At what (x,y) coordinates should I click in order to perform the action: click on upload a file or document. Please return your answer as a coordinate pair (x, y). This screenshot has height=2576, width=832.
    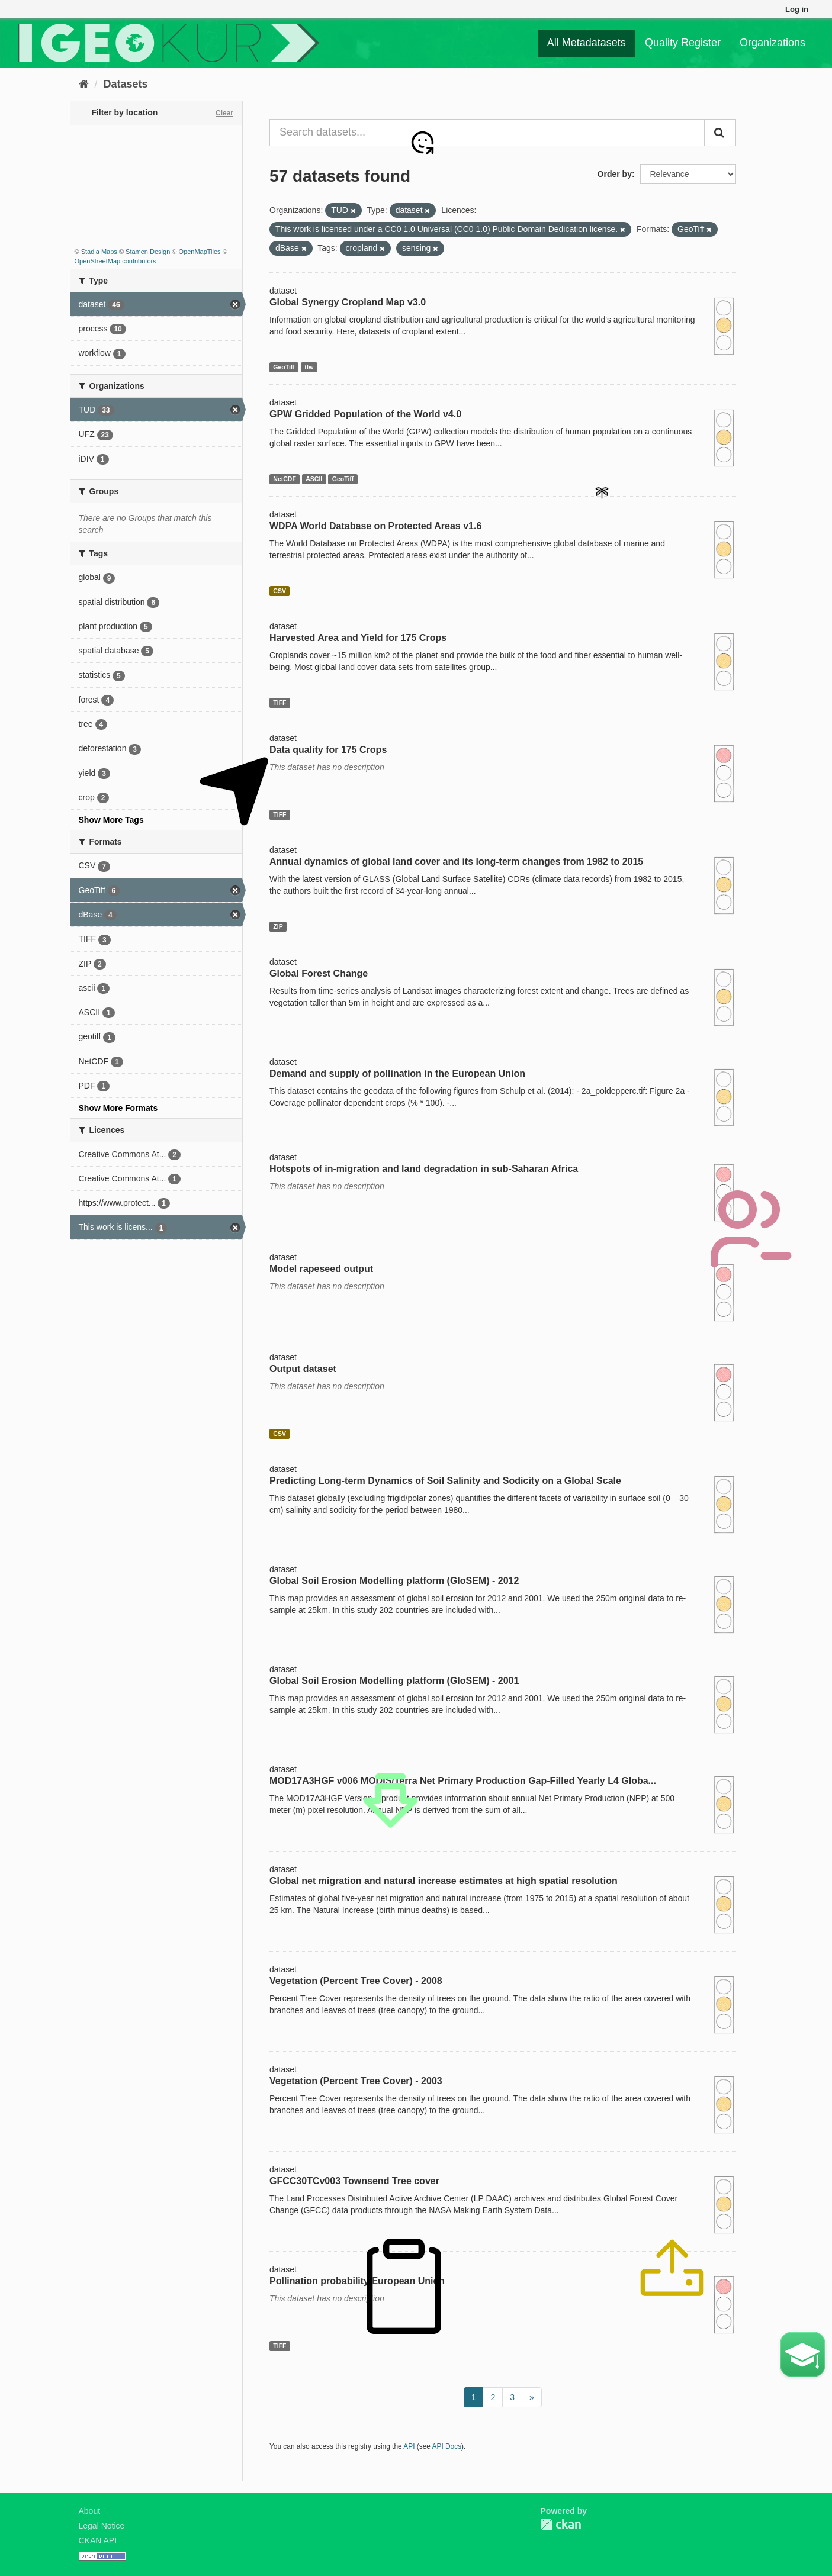
    Looking at the image, I should click on (672, 2271).